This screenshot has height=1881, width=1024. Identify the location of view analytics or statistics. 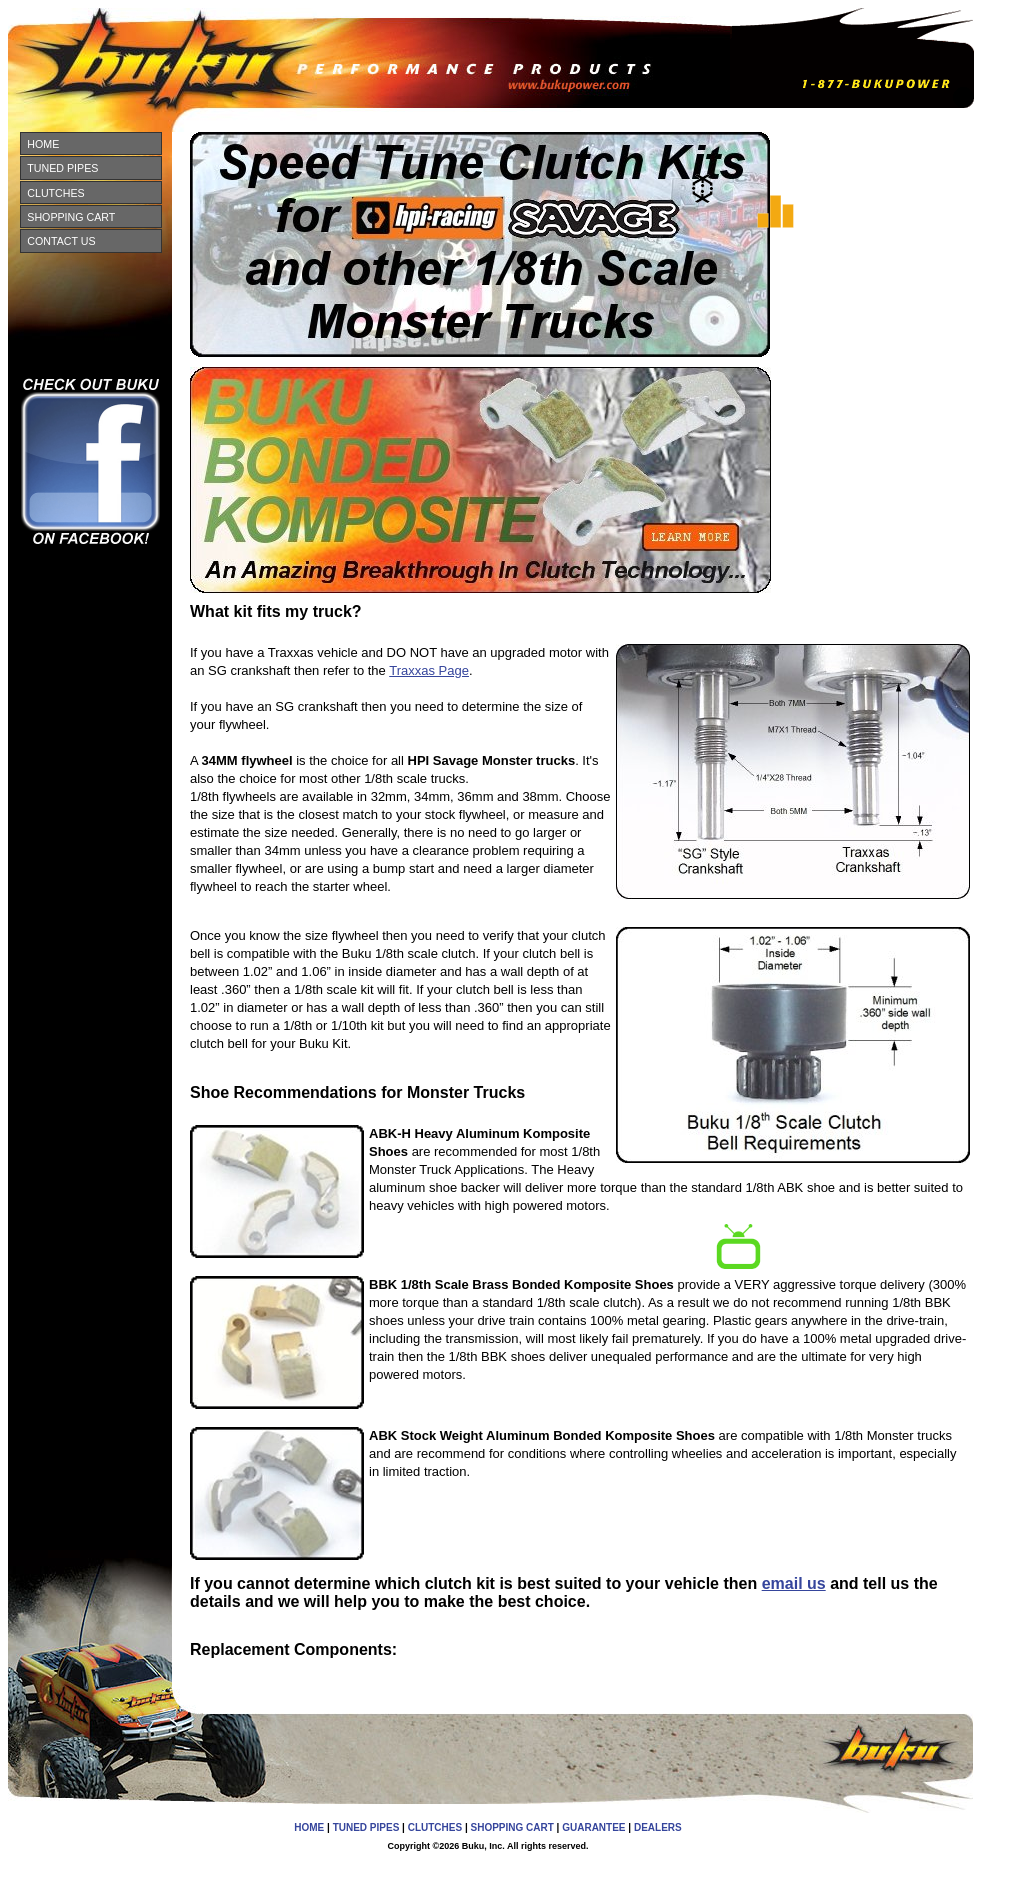
(775, 211).